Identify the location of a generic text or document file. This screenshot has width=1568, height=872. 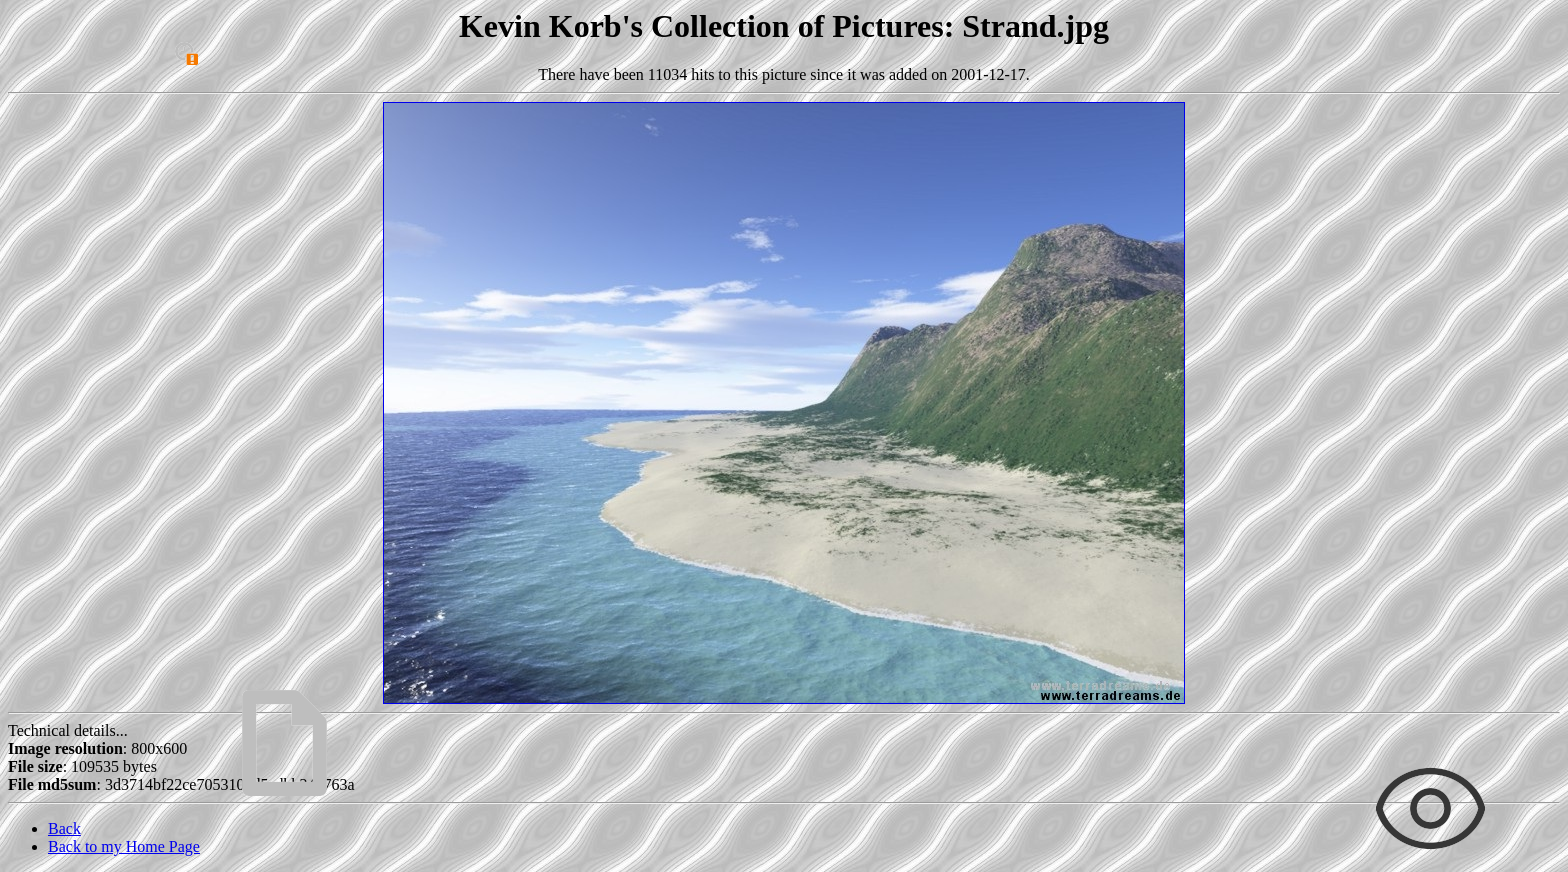
(284, 739).